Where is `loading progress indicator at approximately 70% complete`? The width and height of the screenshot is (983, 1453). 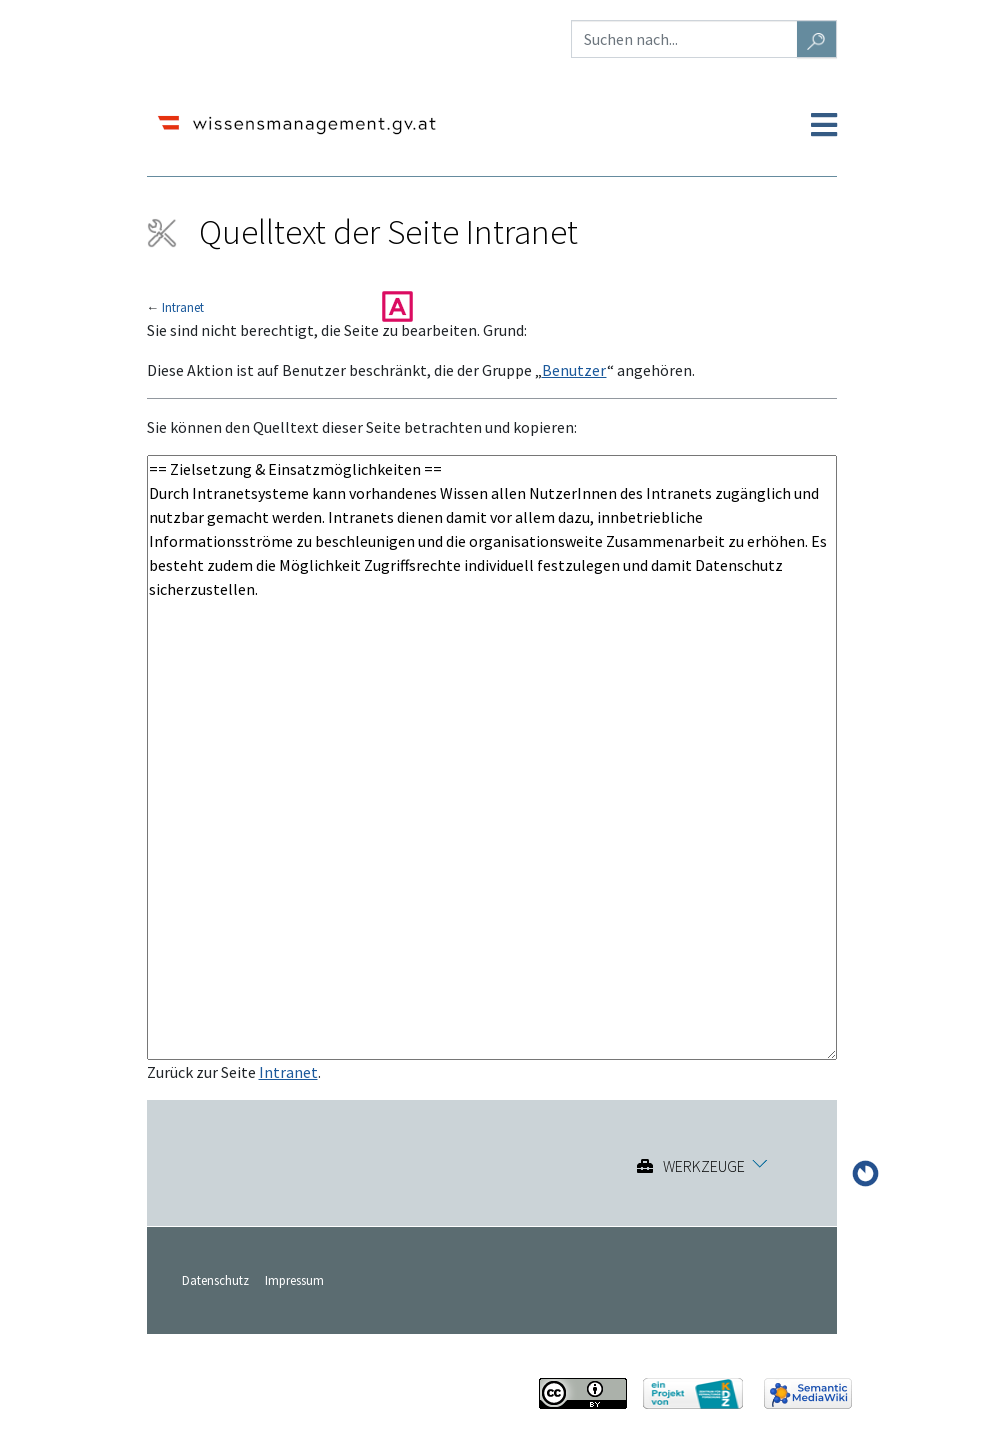 loading progress indicator at approximately 70% complete is located at coordinates (865, 1173).